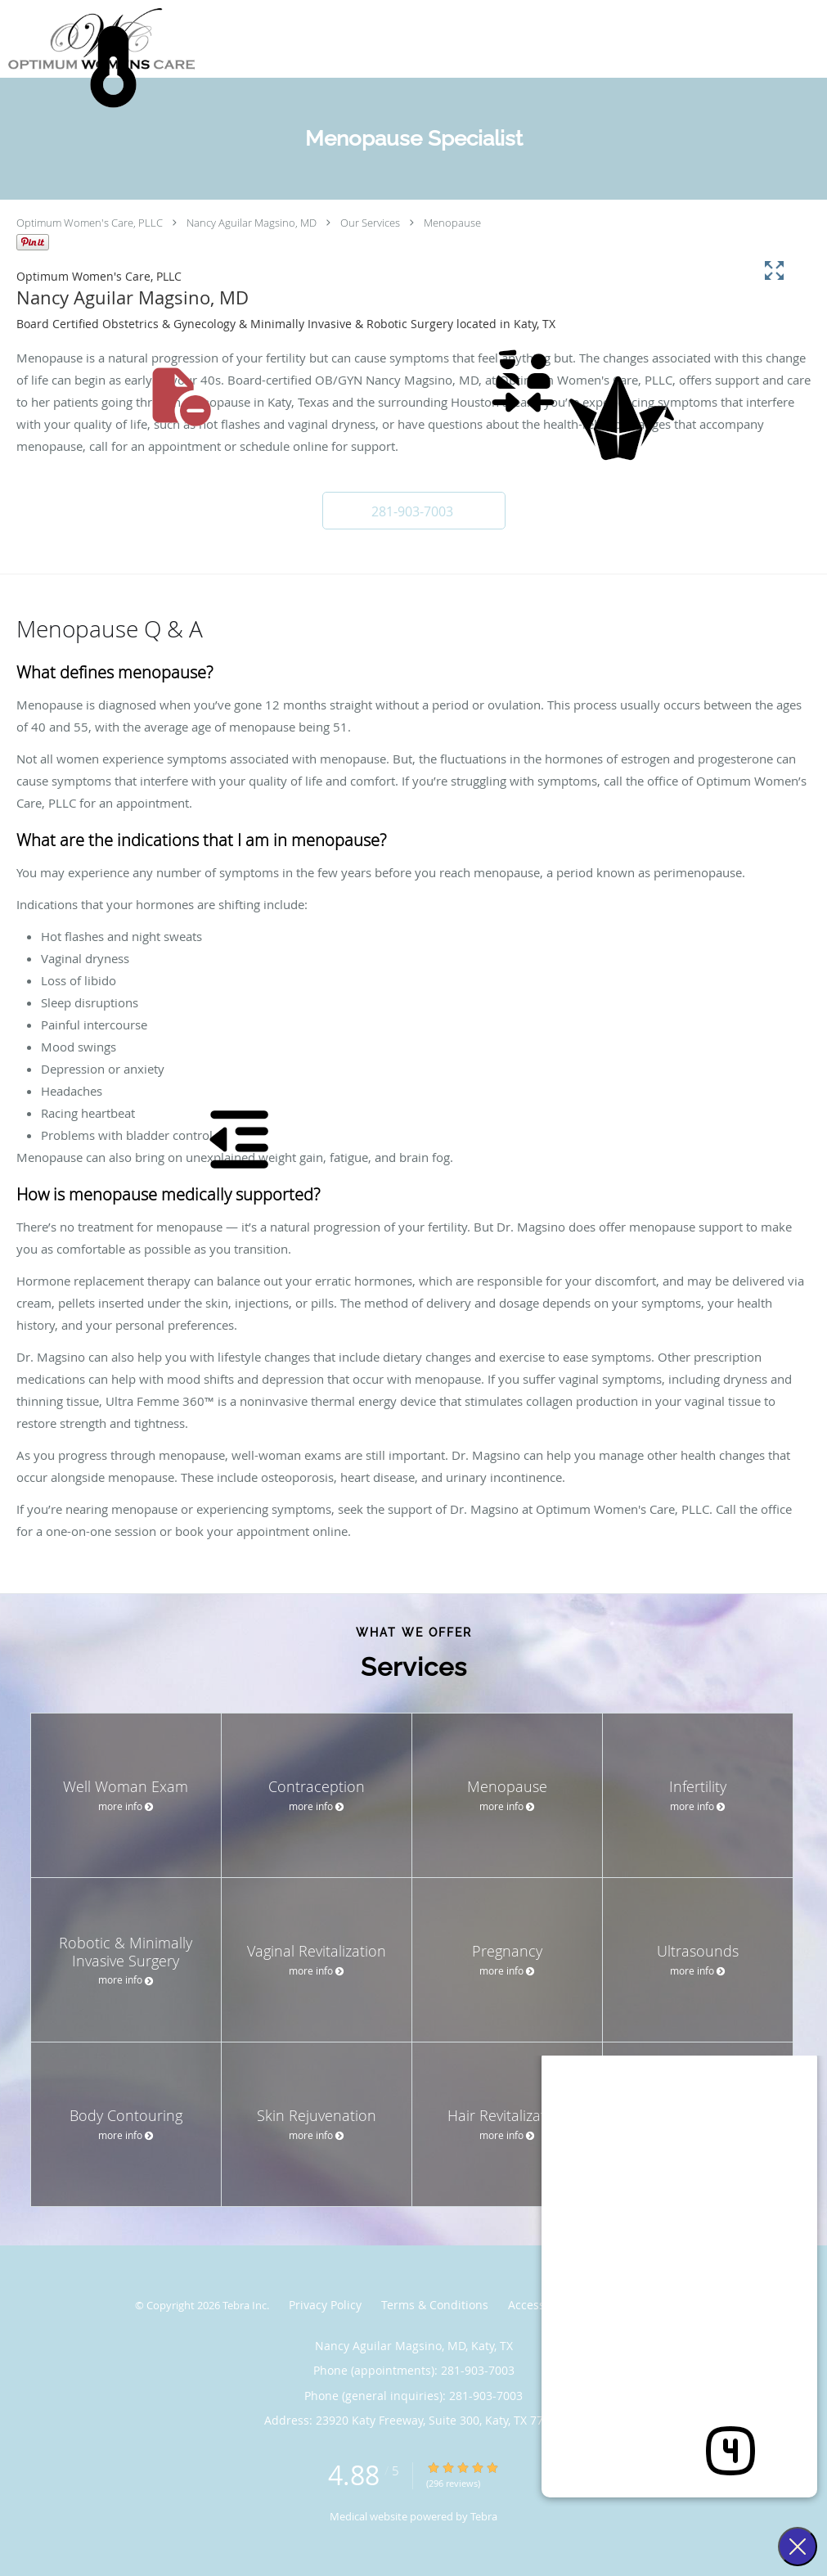  I want to click on remove a file from your collection, so click(180, 395).